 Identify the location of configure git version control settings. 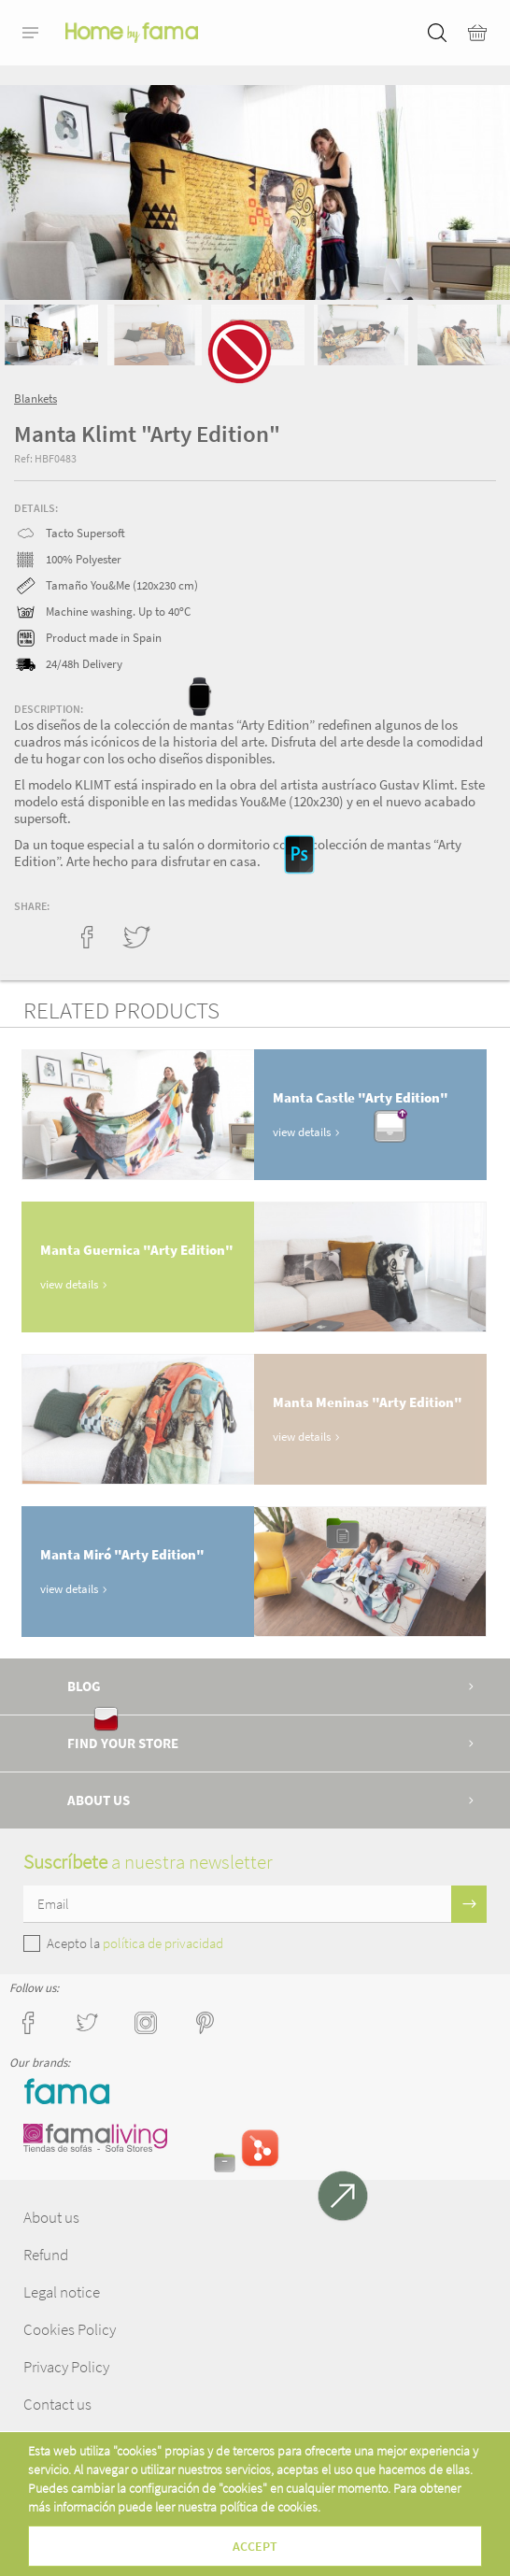
(260, 2148).